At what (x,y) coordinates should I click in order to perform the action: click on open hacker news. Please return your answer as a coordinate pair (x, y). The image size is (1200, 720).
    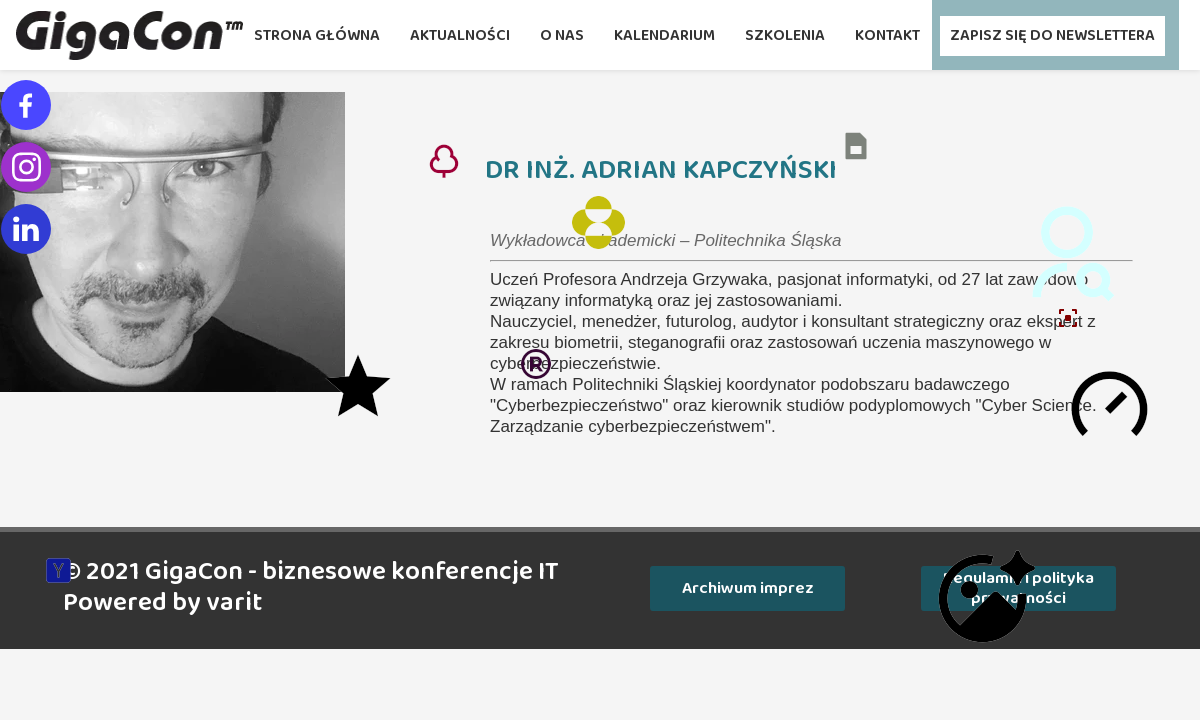
    Looking at the image, I should click on (58, 570).